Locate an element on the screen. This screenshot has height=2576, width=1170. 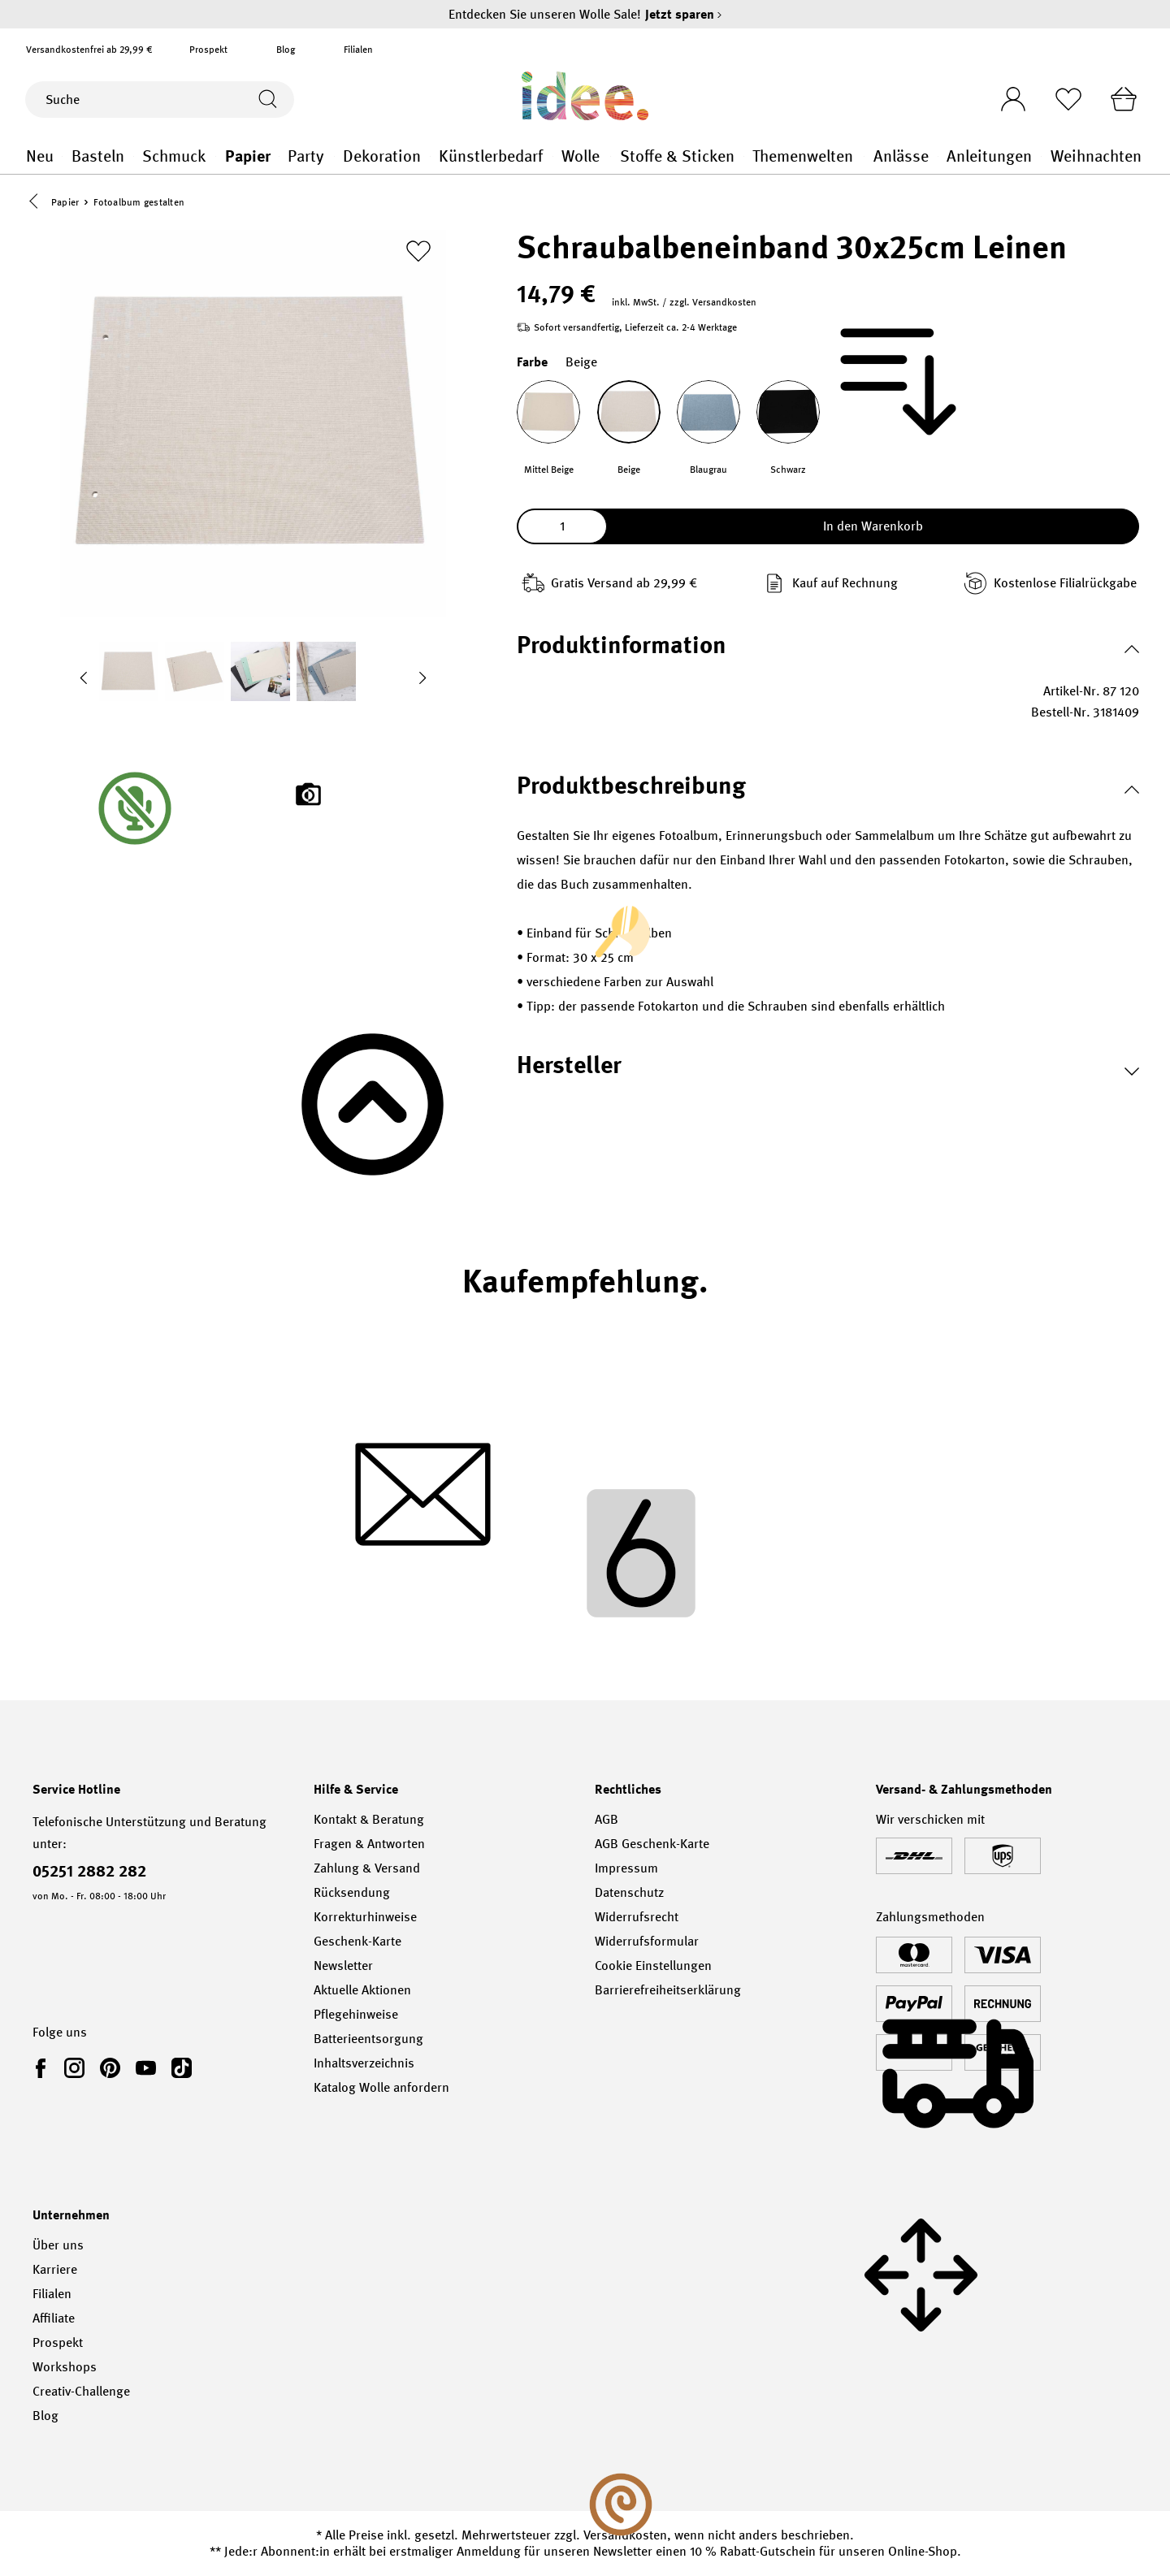
indicates step six in a multi-step process is located at coordinates (641, 1553).